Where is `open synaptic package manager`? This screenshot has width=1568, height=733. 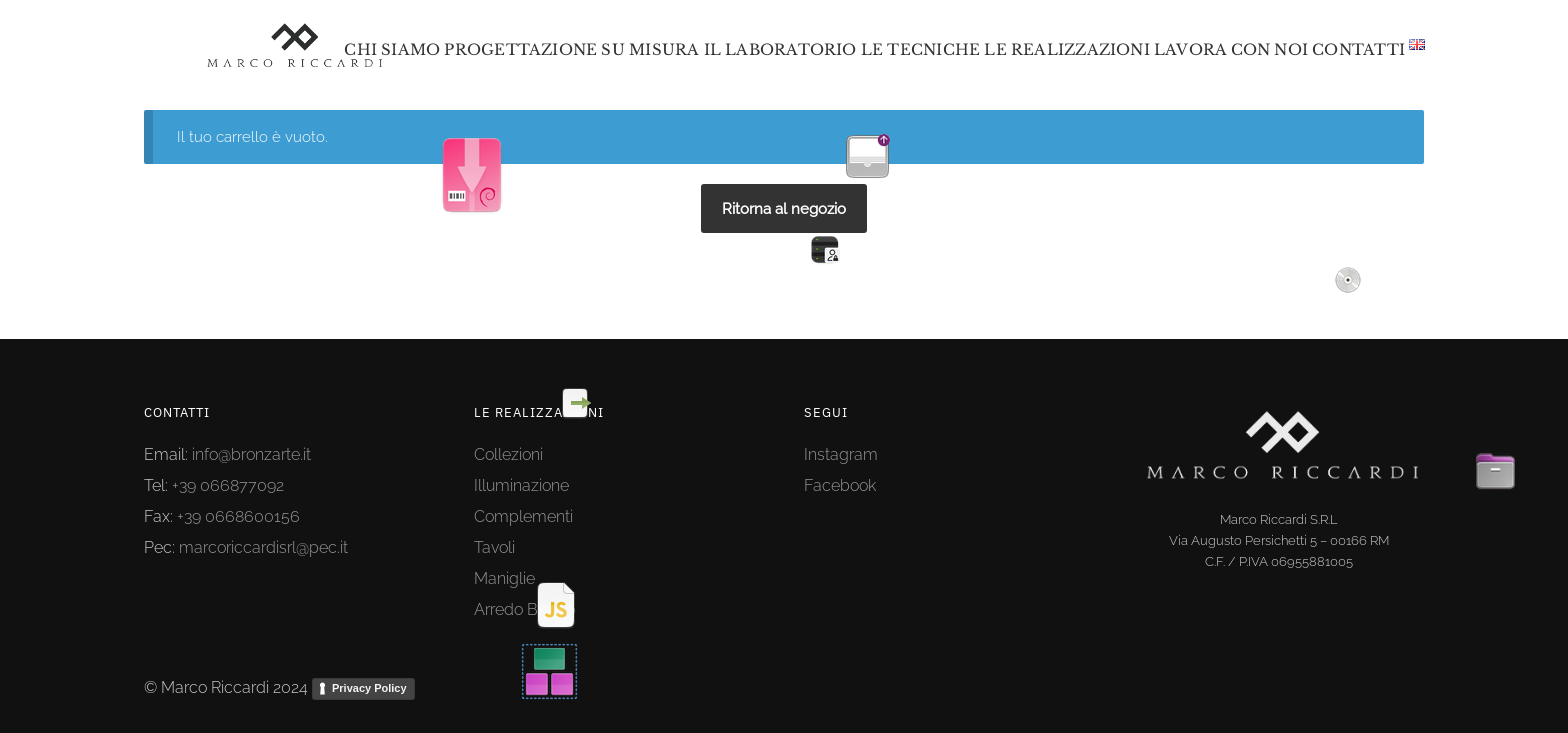
open synaptic package manager is located at coordinates (472, 175).